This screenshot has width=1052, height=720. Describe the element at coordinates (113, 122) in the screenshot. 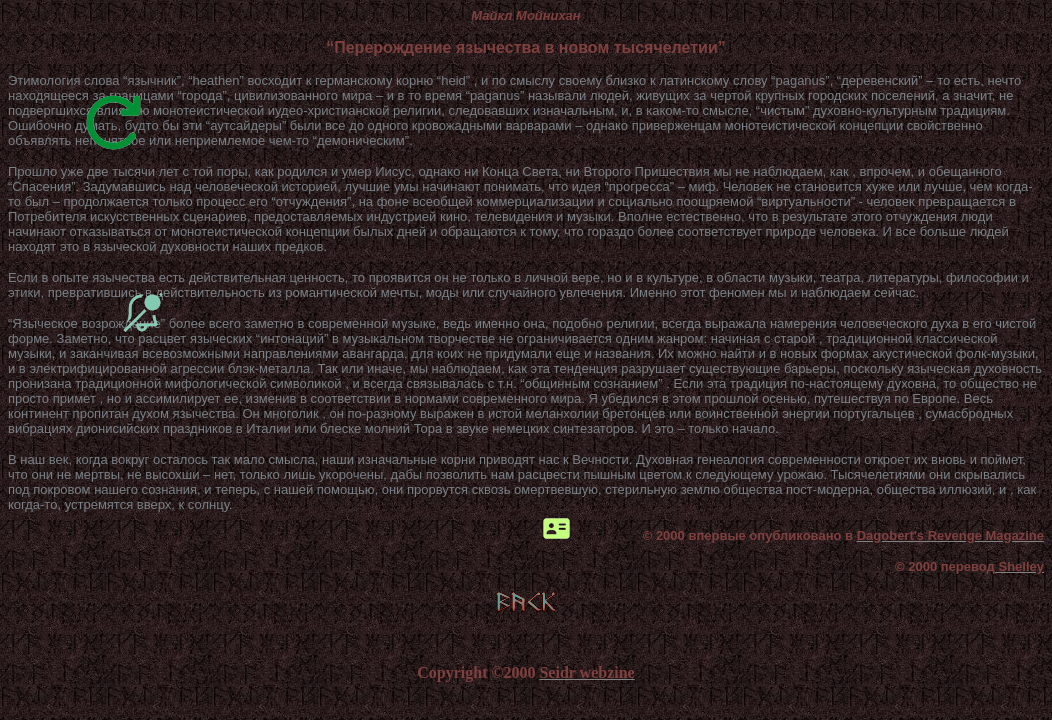

I see `redo the last undone action` at that location.